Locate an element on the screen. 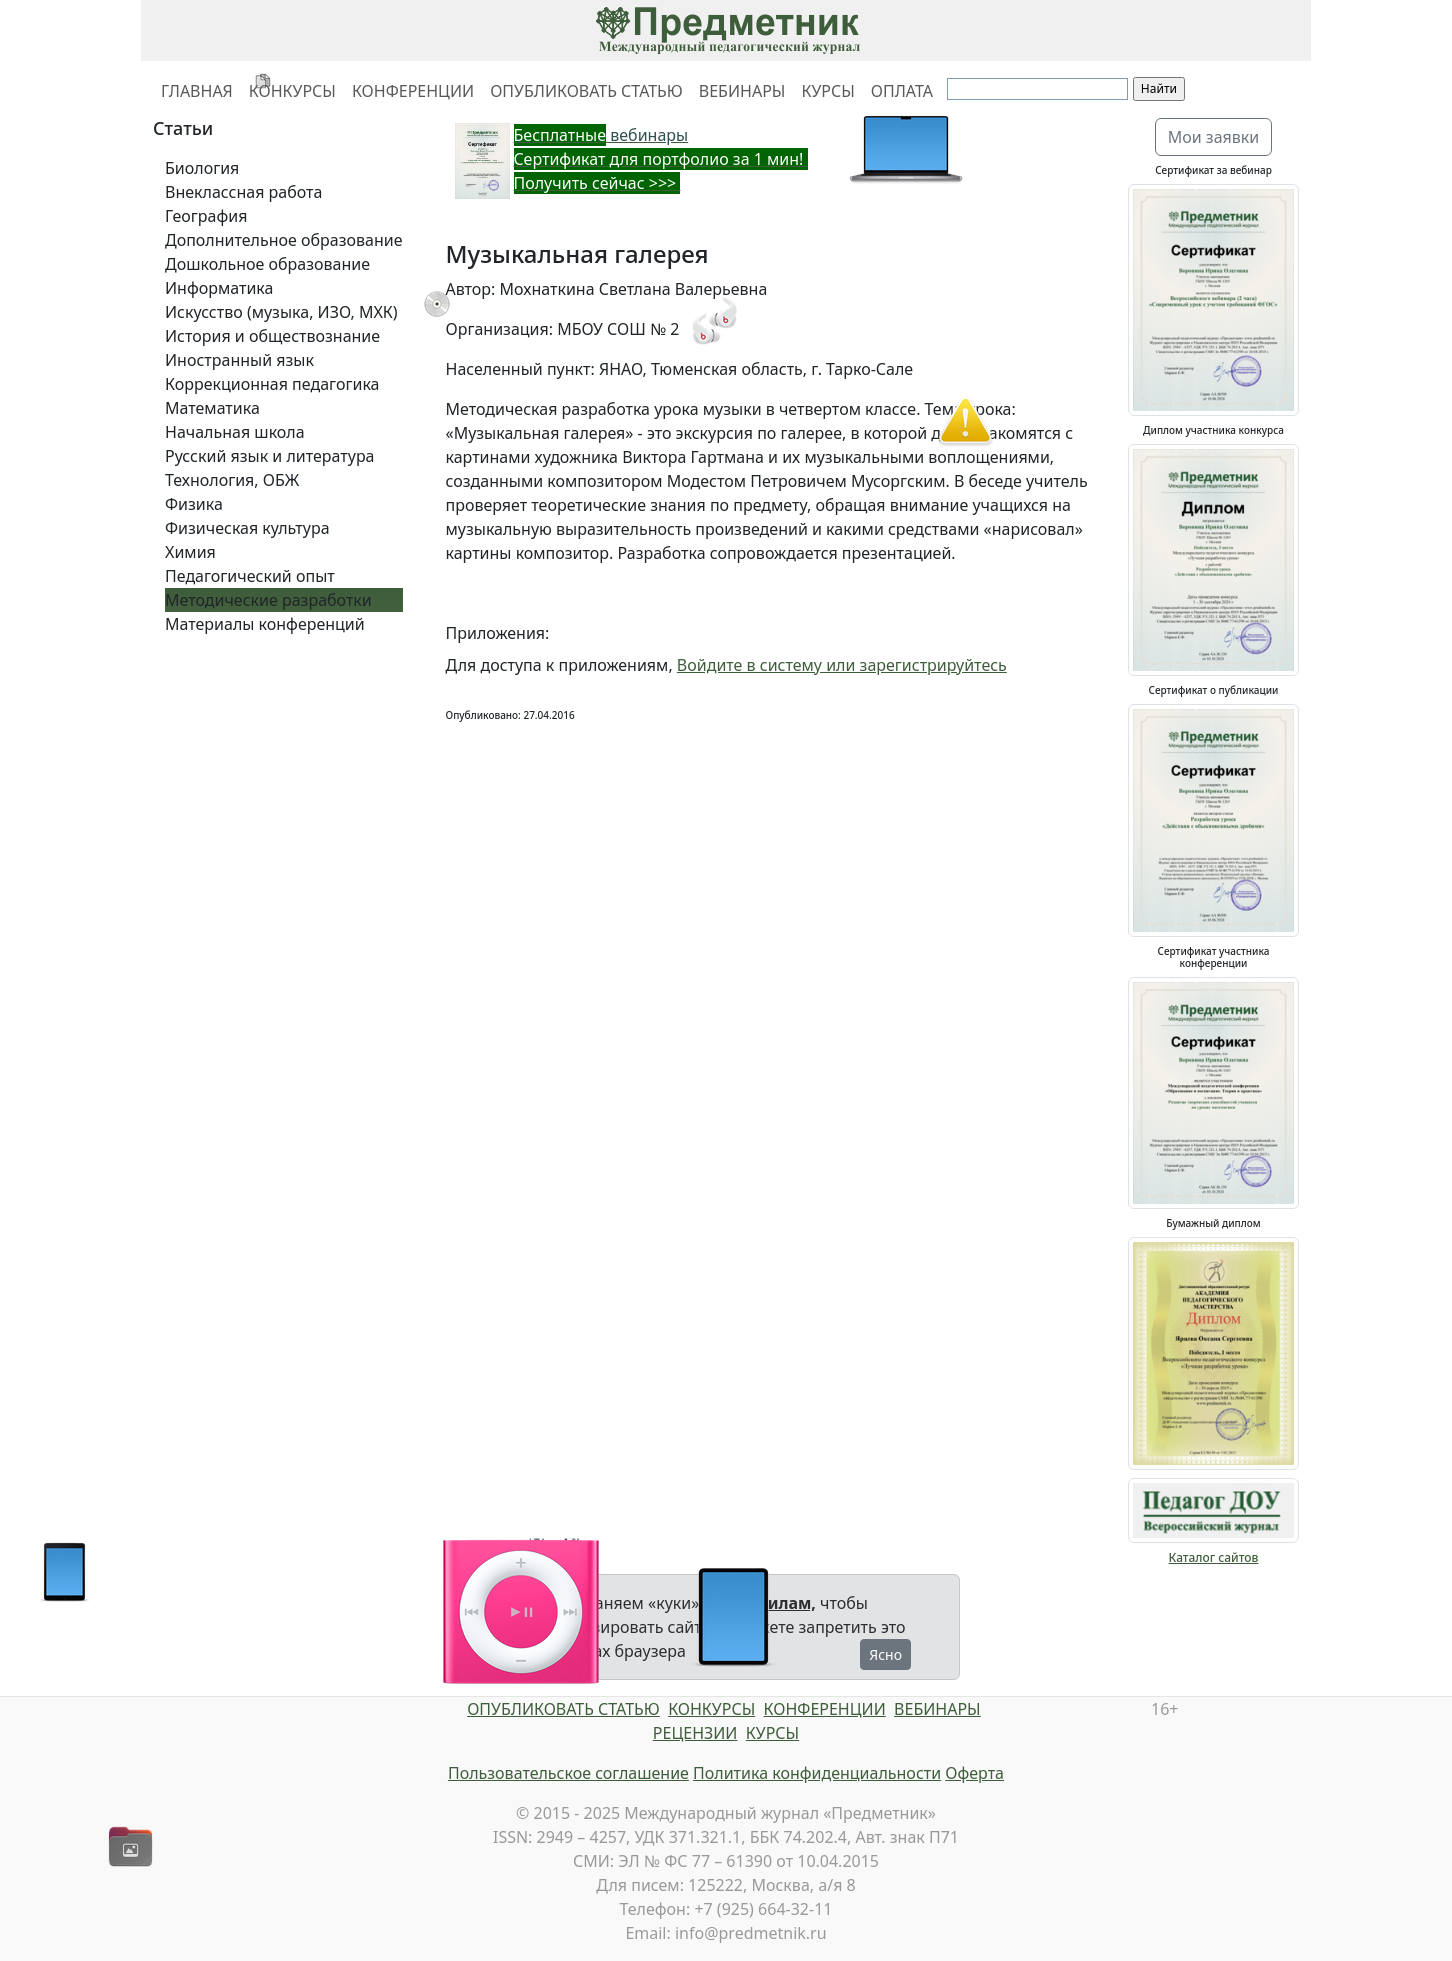  iPad Air M2 device icon is located at coordinates (733, 1617).